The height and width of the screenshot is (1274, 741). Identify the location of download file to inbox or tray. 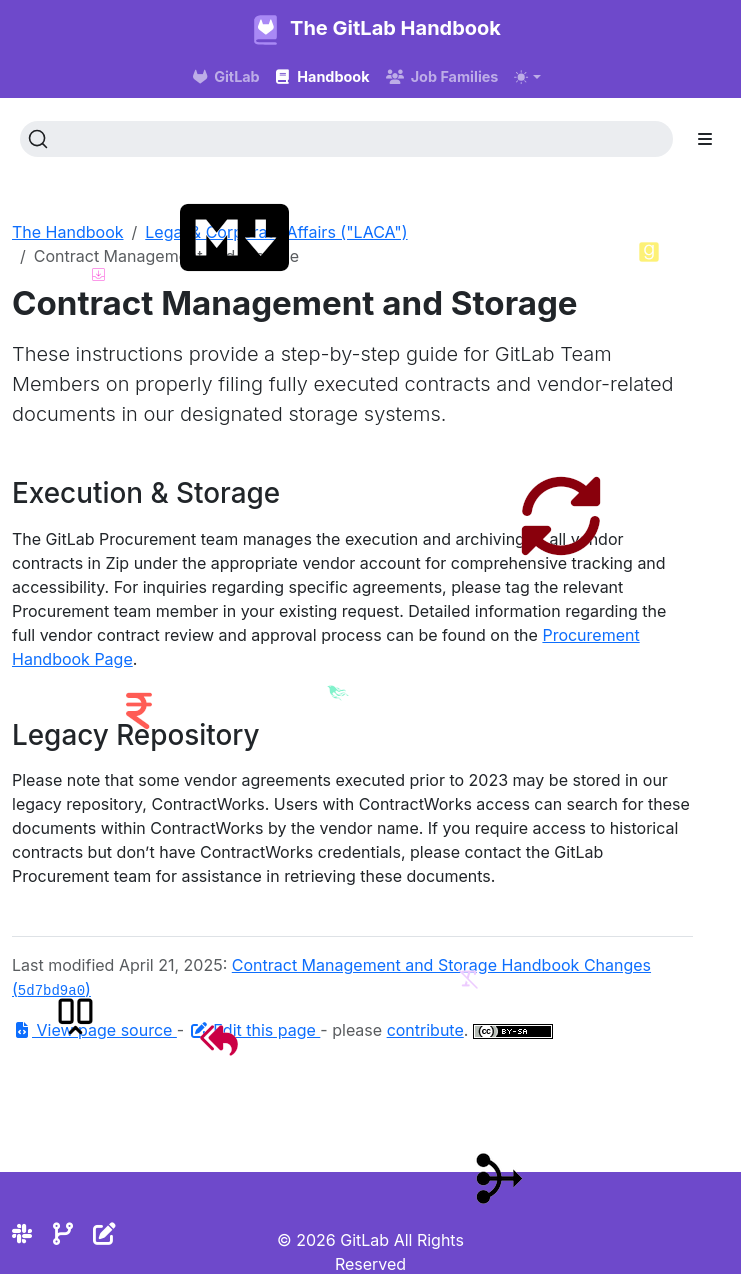
(98, 274).